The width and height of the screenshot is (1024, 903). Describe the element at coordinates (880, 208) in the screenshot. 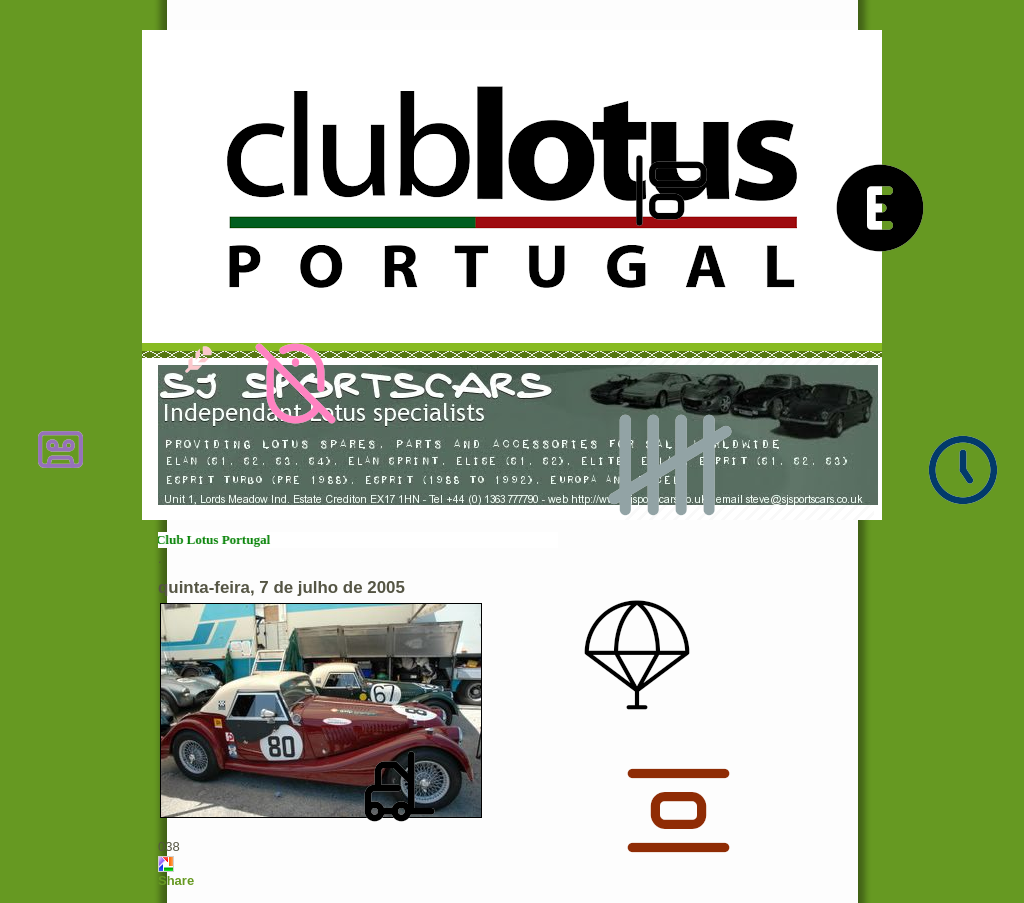

I see `indicates an "E" rating or category` at that location.